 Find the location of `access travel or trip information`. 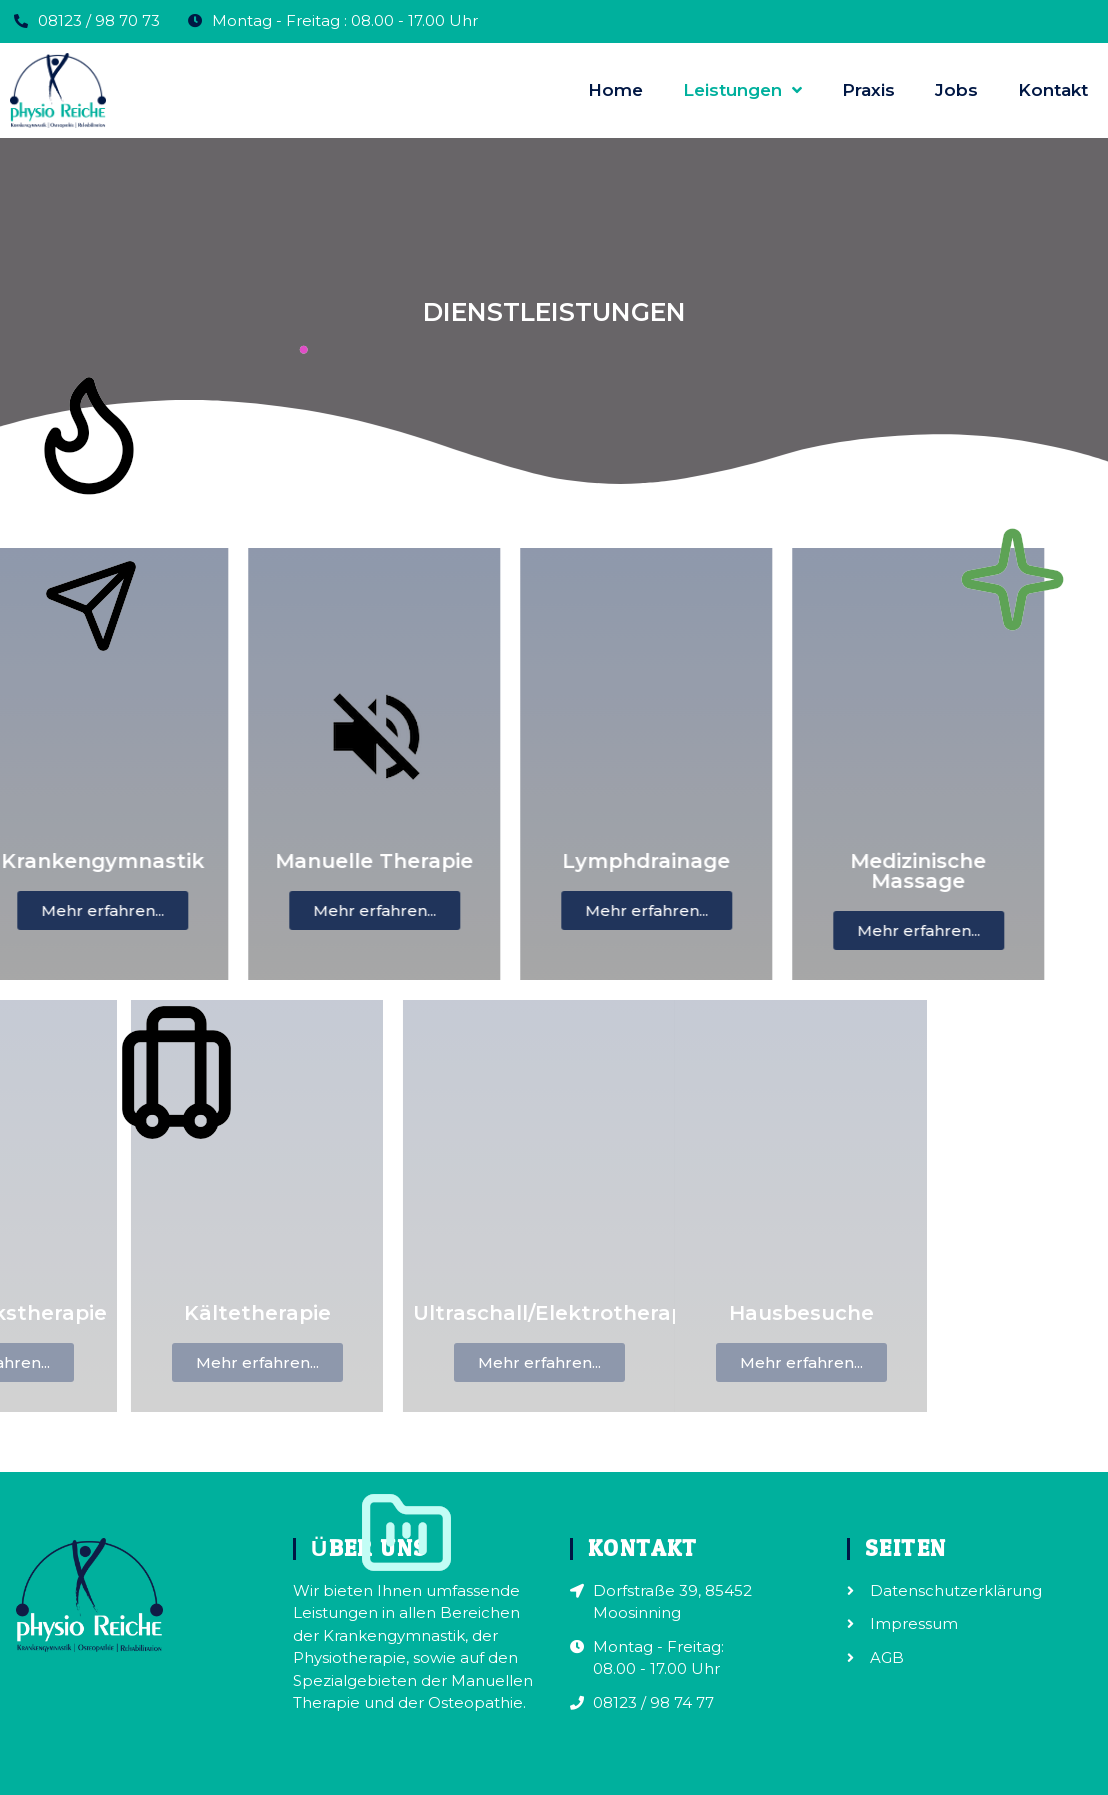

access travel or trip information is located at coordinates (176, 1072).